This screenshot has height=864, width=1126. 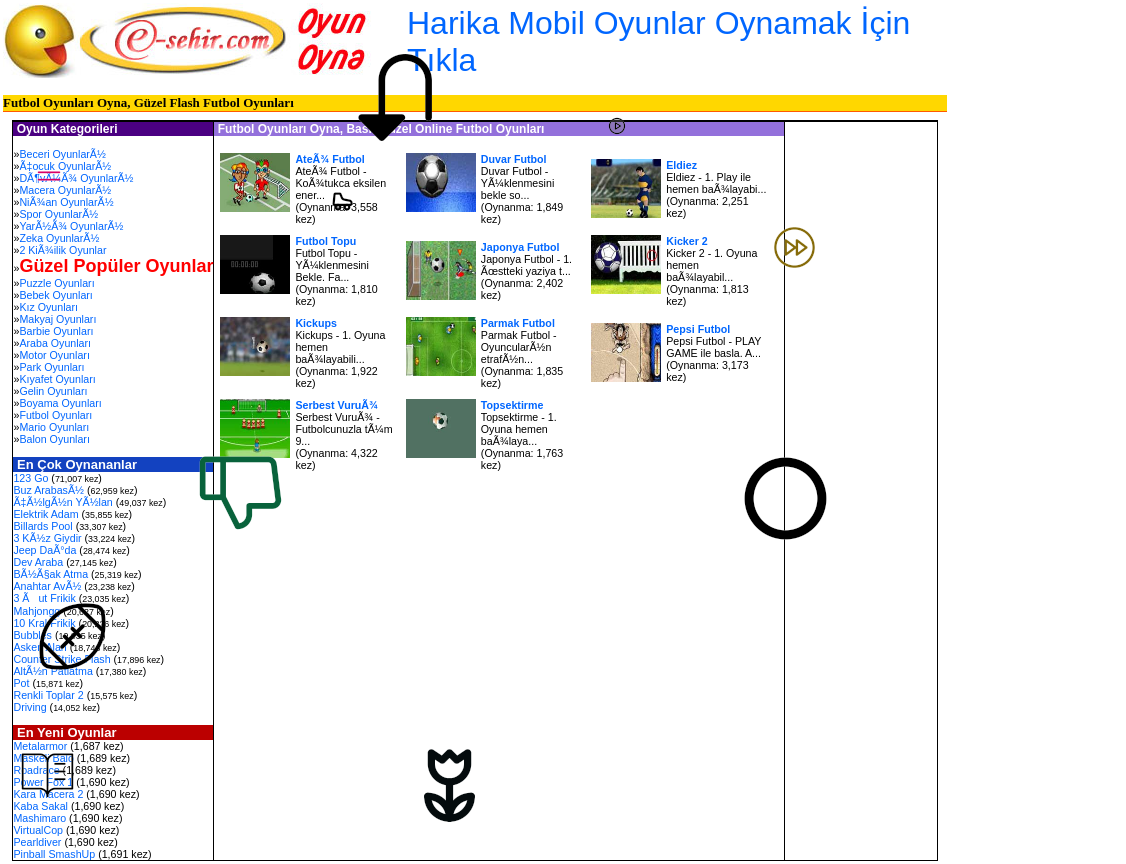 What do you see at coordinates (240, 488) in the screenshot?
I see `dislike or downvote content` at bounding box center [240, 488].